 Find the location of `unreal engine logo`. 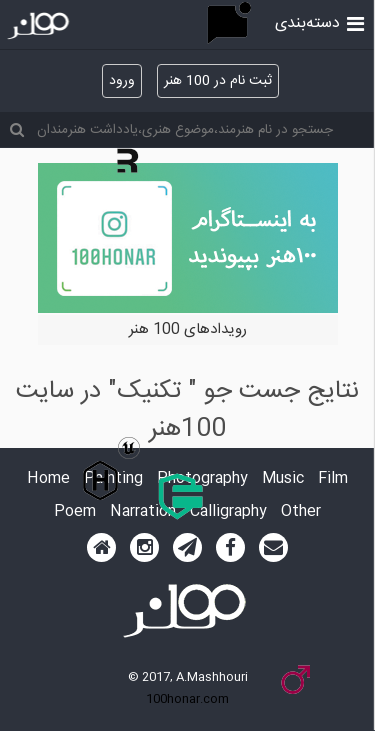

unreal engine logo is located at coordinates (129, 448).